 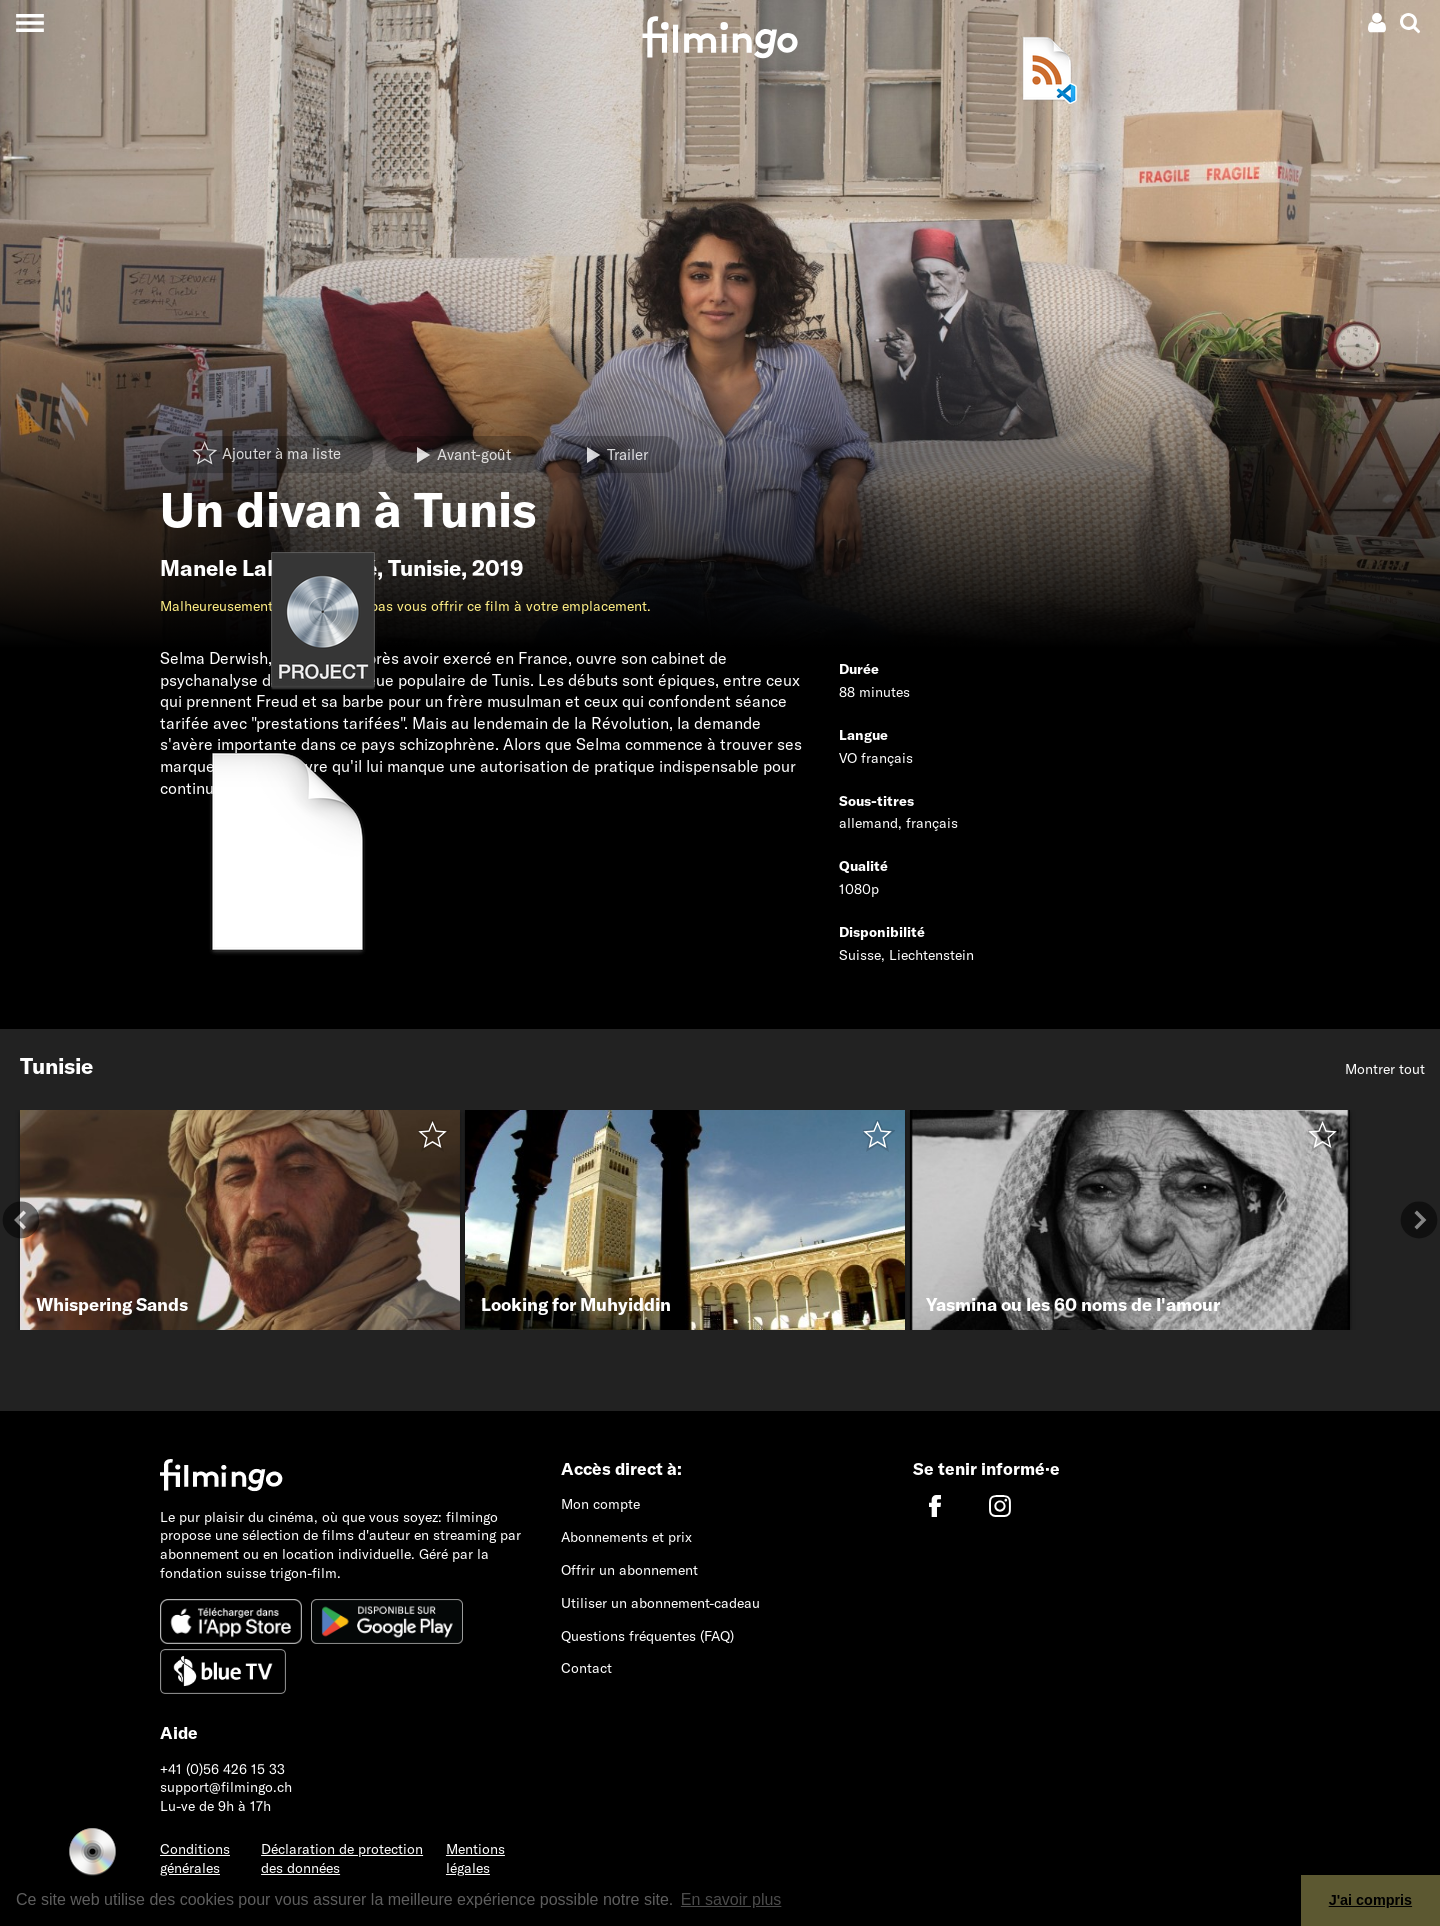 What do you see at coordinates (323, 623) in the screenshot?
I see `open a Logic Pro project file in GarageBand` at bounding box center [323, 623].